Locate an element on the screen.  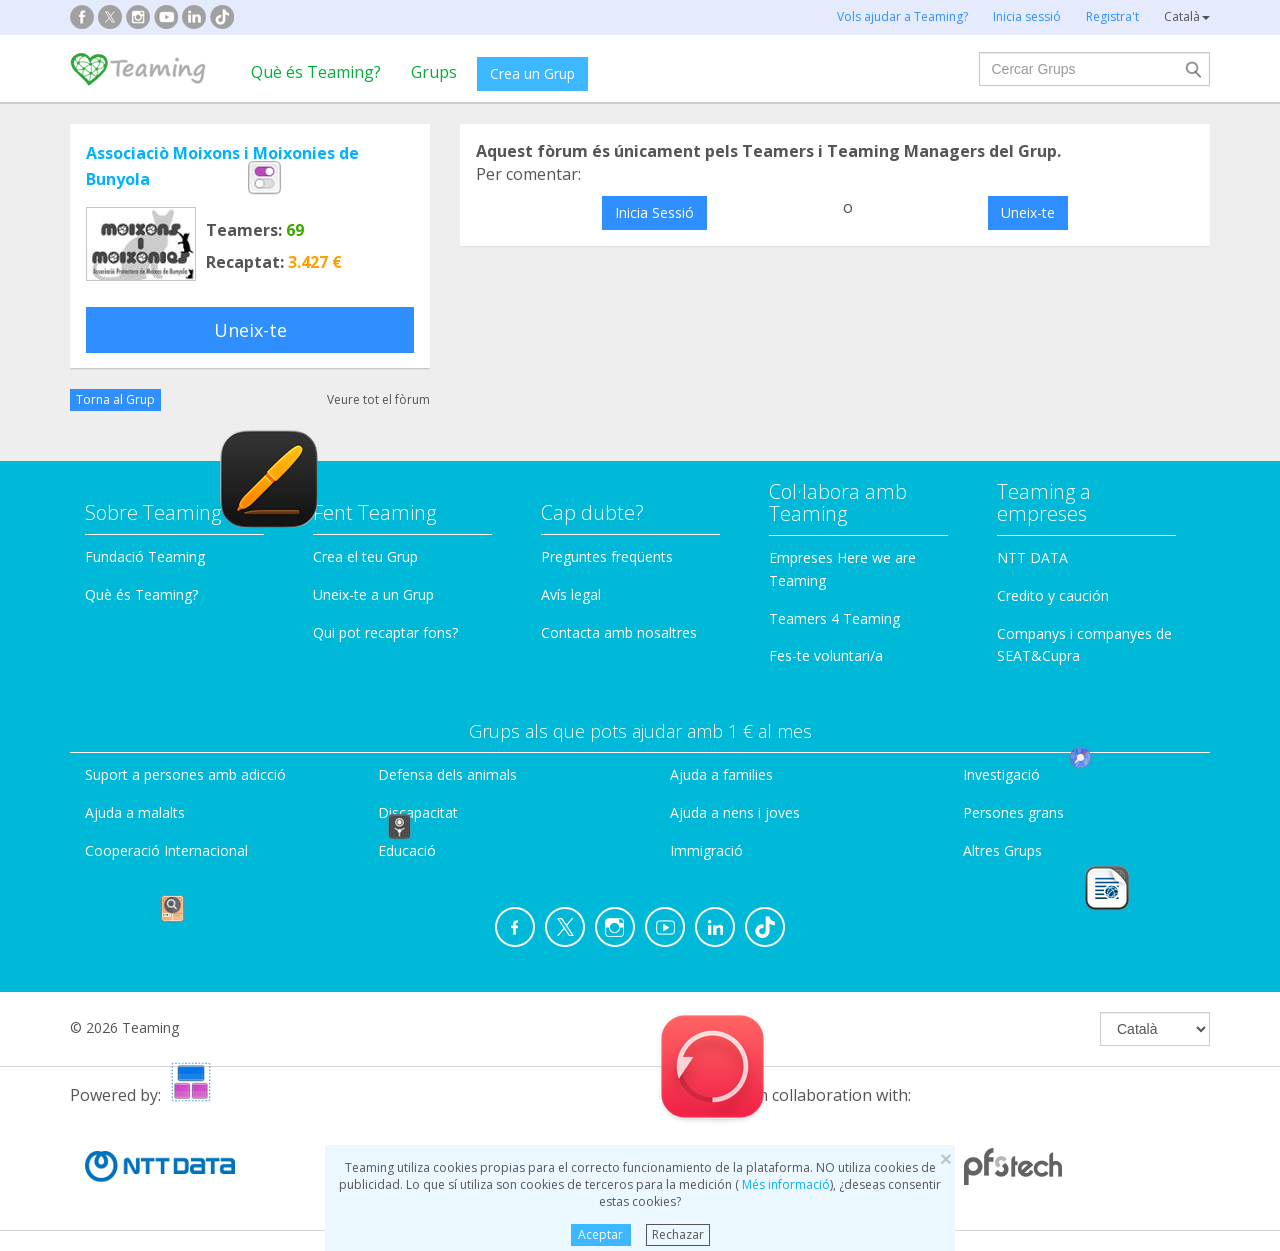
open desktop preferences or settings is located at coordinates (264, 177).